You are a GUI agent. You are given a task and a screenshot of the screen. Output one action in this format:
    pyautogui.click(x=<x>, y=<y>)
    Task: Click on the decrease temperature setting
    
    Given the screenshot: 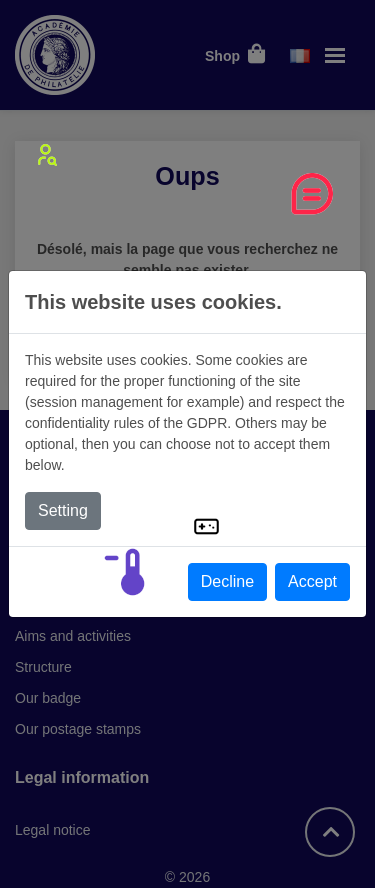 What is the action you would take?
    pyautogui.click(x=128, y=572)
    